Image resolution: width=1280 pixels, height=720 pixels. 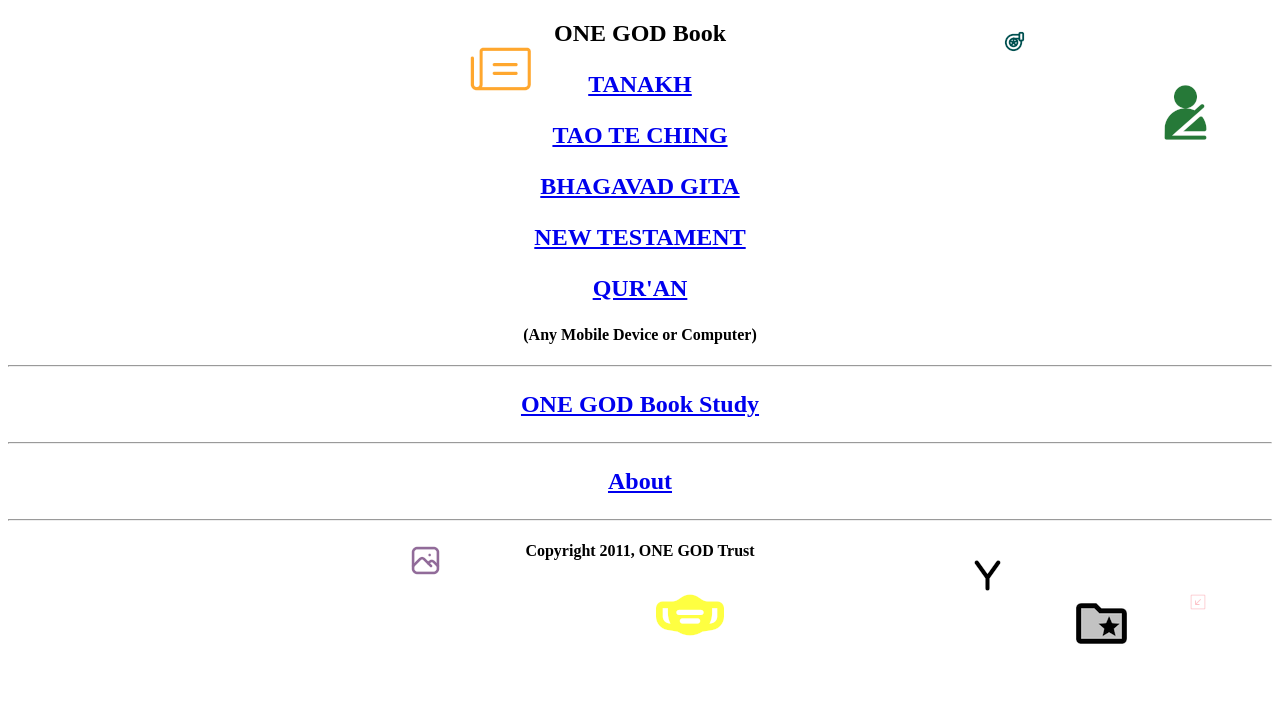 What do you see at coordinates (1198, 602) in the screenshot?
I see `move content to bottom-left corner` at bounding box center [1198, 602].